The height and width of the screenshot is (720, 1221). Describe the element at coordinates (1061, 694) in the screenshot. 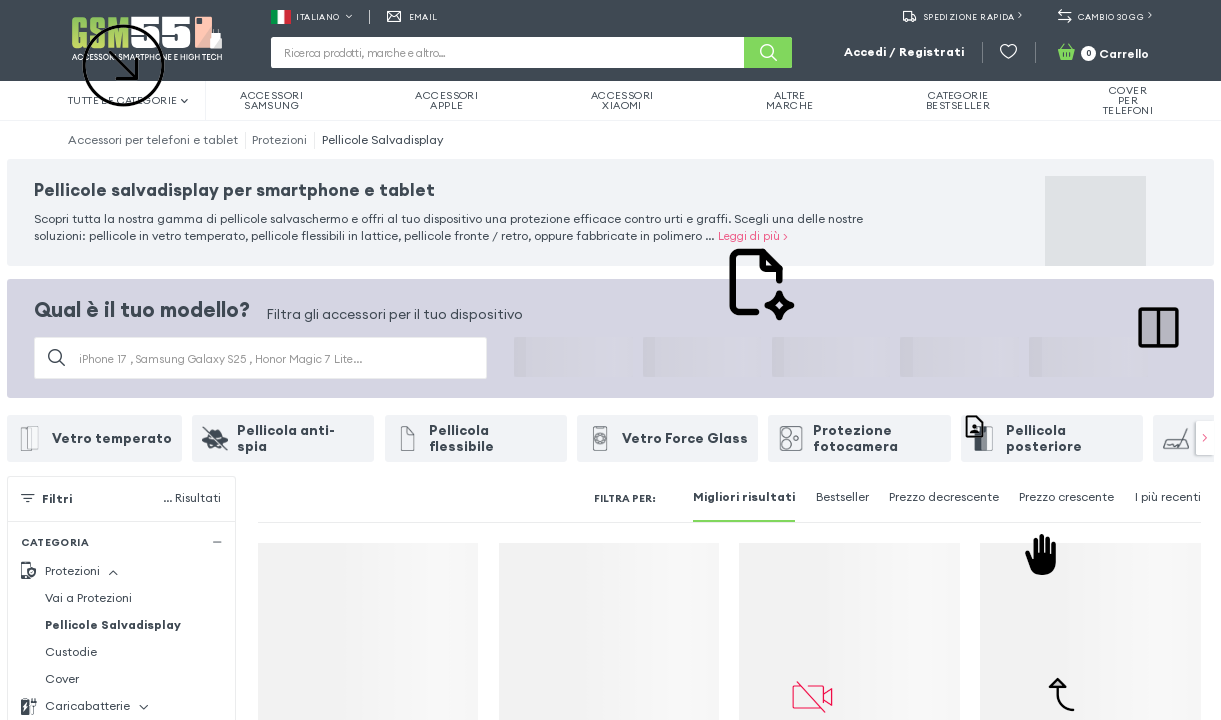

I see `go back and up in navigation` at that location.